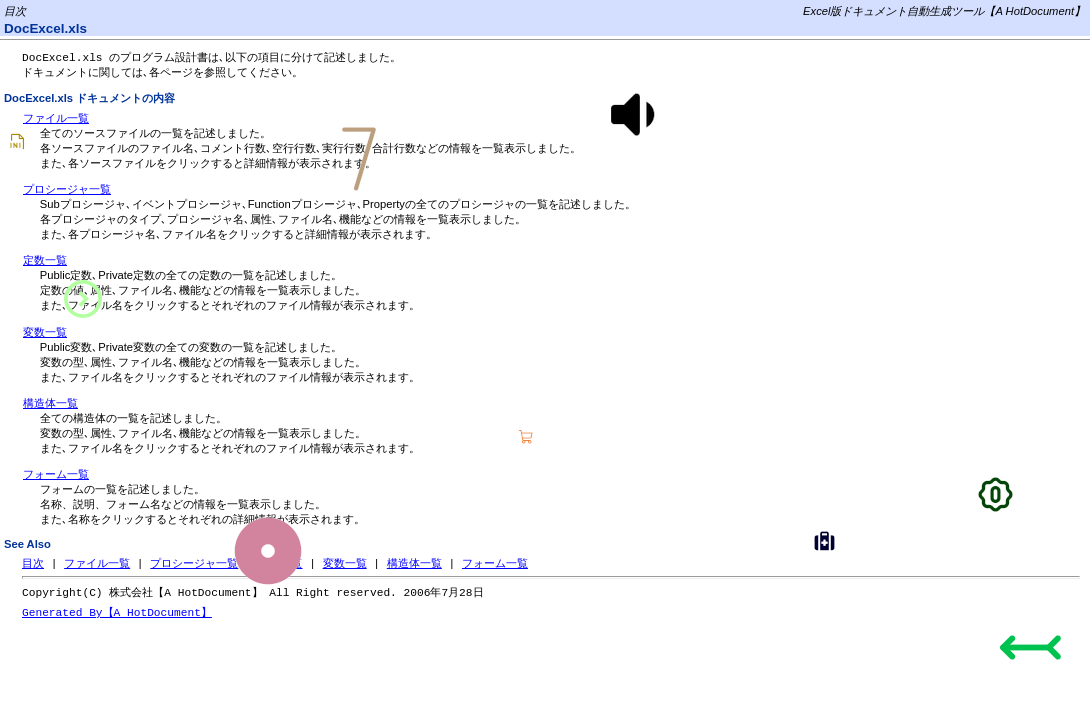  I want to click on decrease audio volume, so click(633, 114).